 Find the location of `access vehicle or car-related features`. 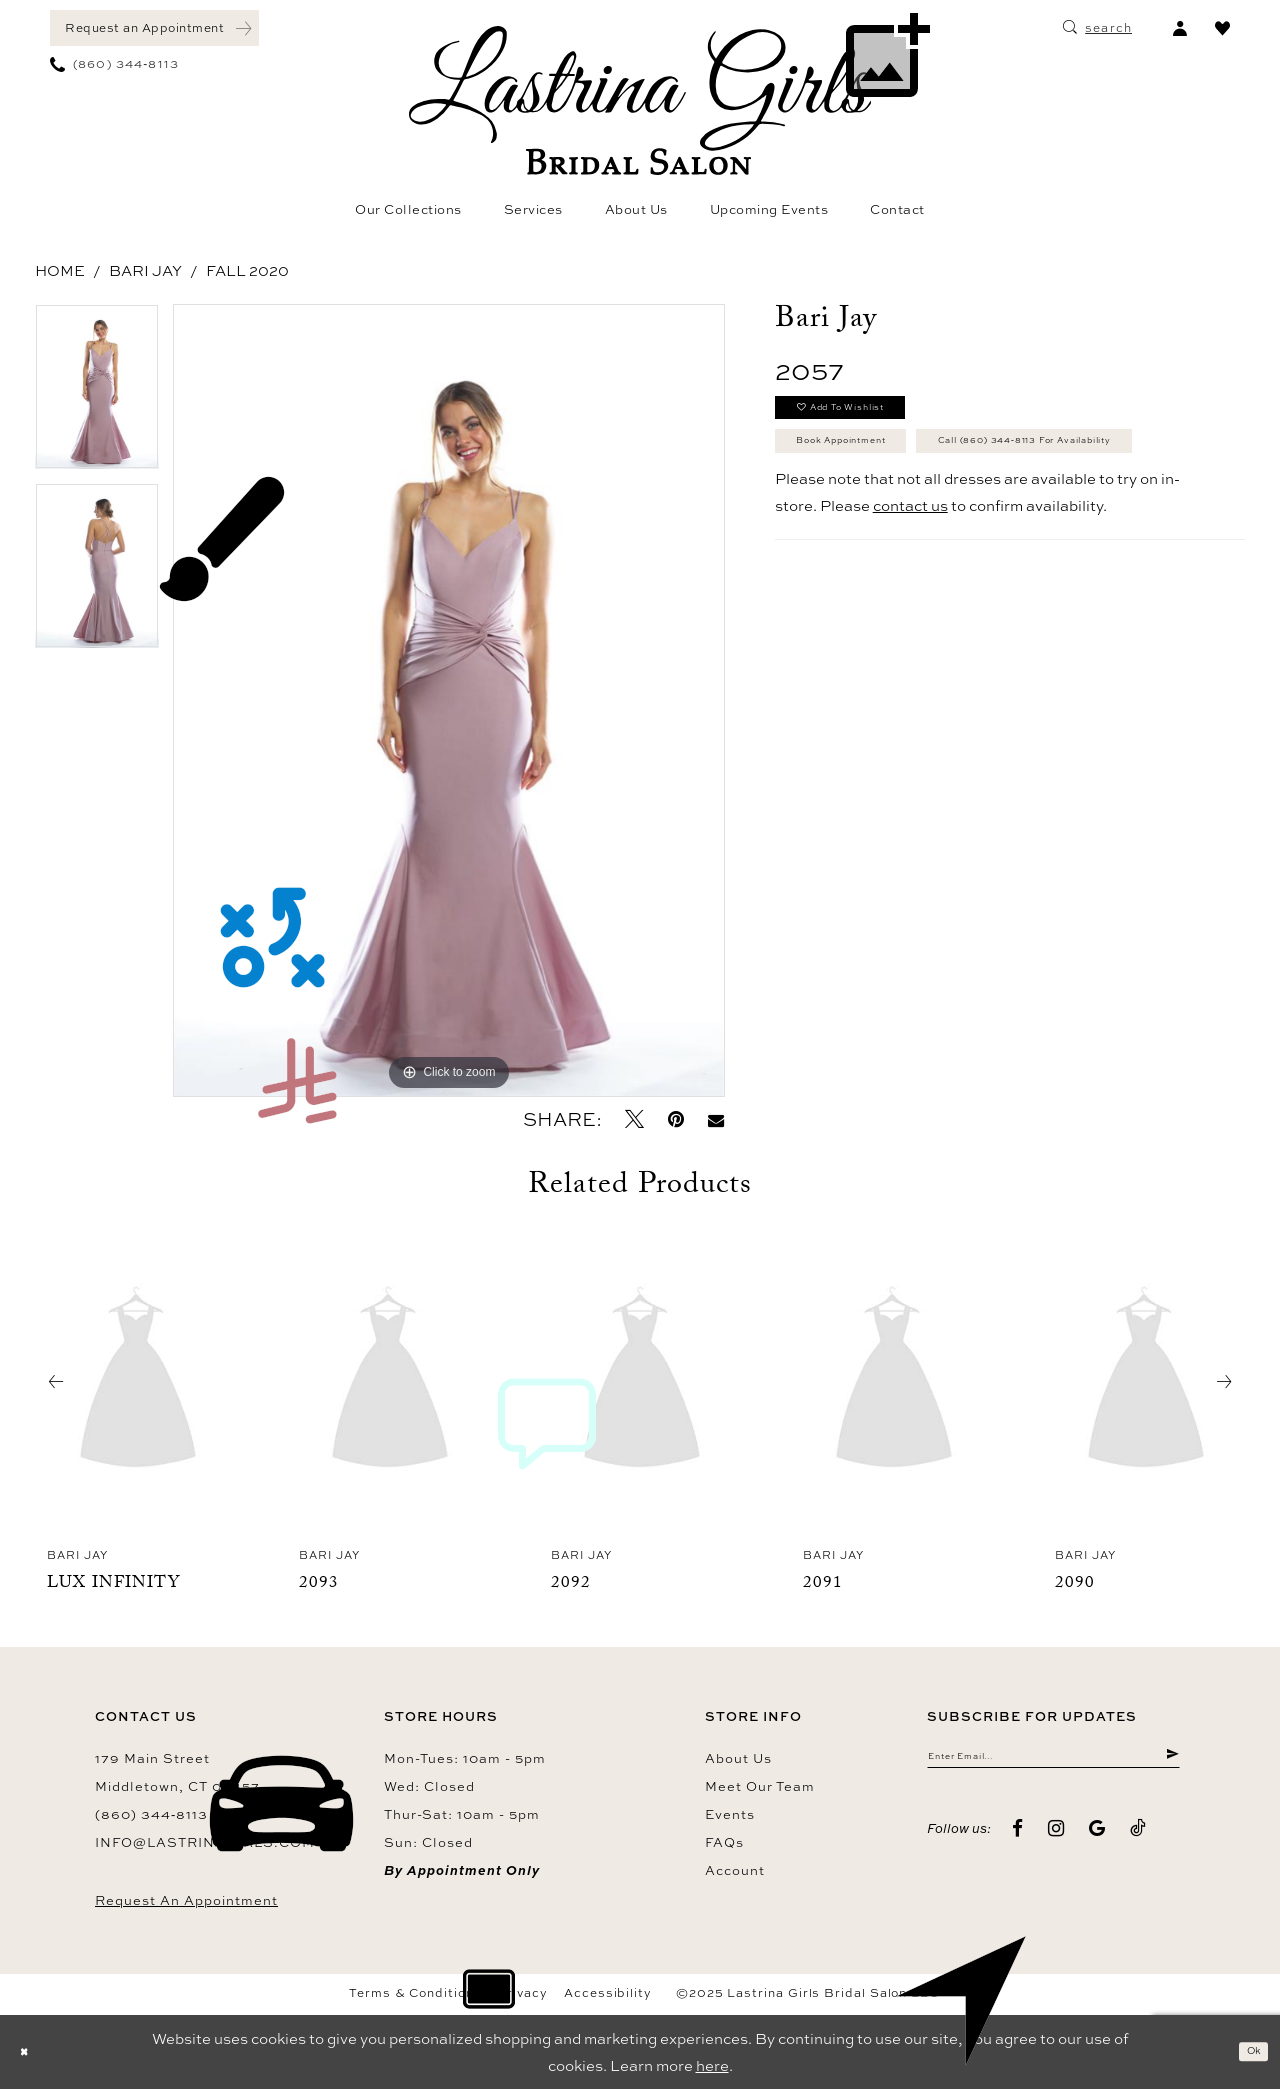

access vehicle or car-related features is located at coordinates (281, 1803).